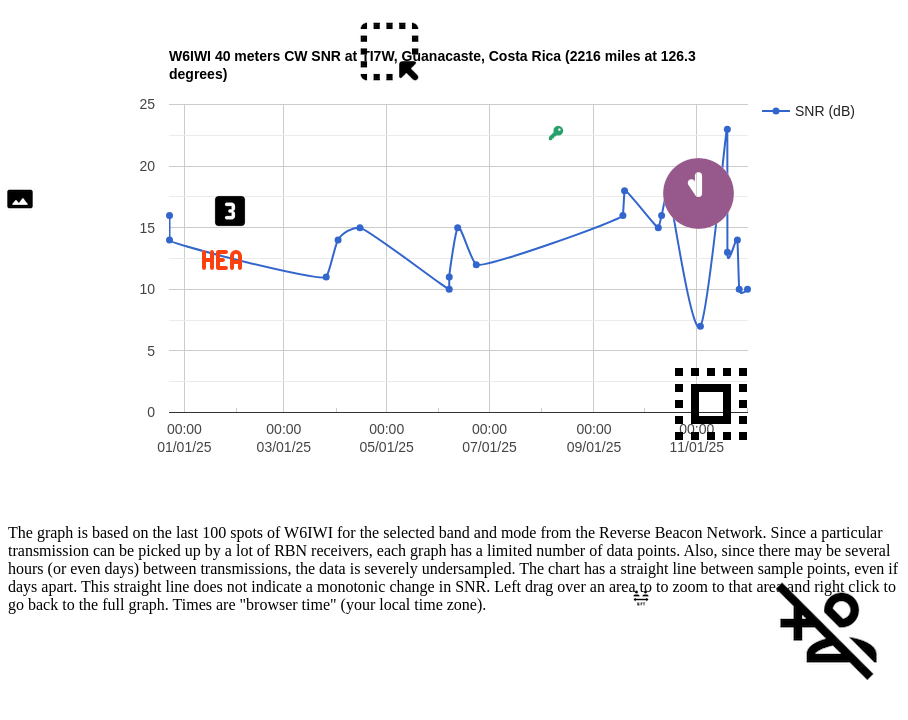 The height and width of the screenshot is (720, 908). What do you see at coordinates (222, 260) in the screenshot?
I see `indicates HTTP HEAD request method` at bounding box center [222, 260].